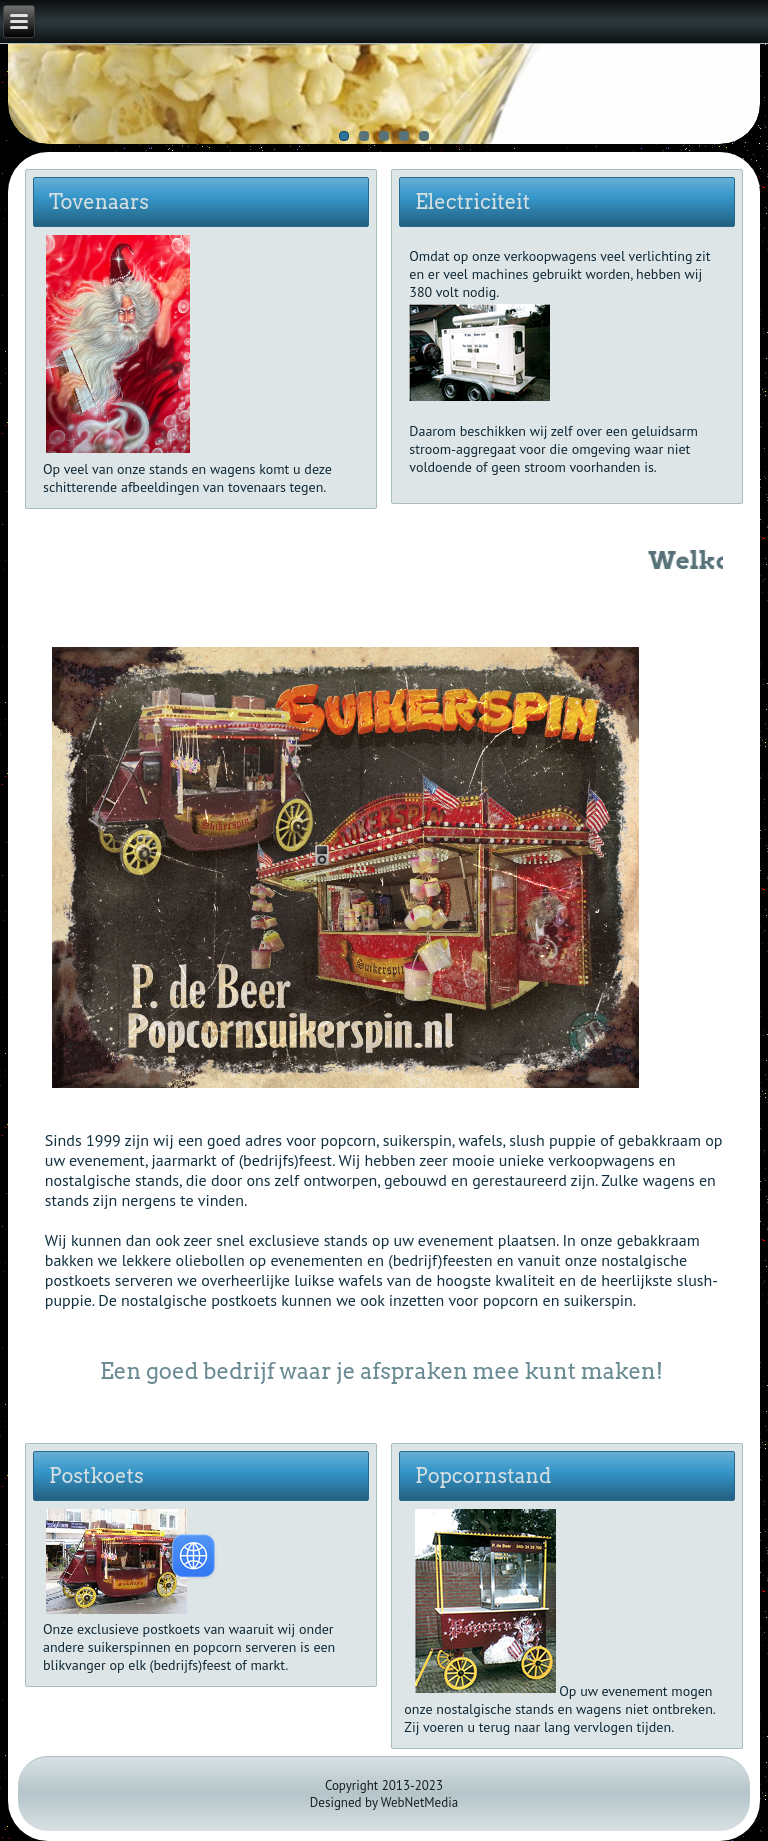 Image resolution: width=768 pixels, height=1841 pixels. I want to click on access language and region settings, so click(193, 1556).